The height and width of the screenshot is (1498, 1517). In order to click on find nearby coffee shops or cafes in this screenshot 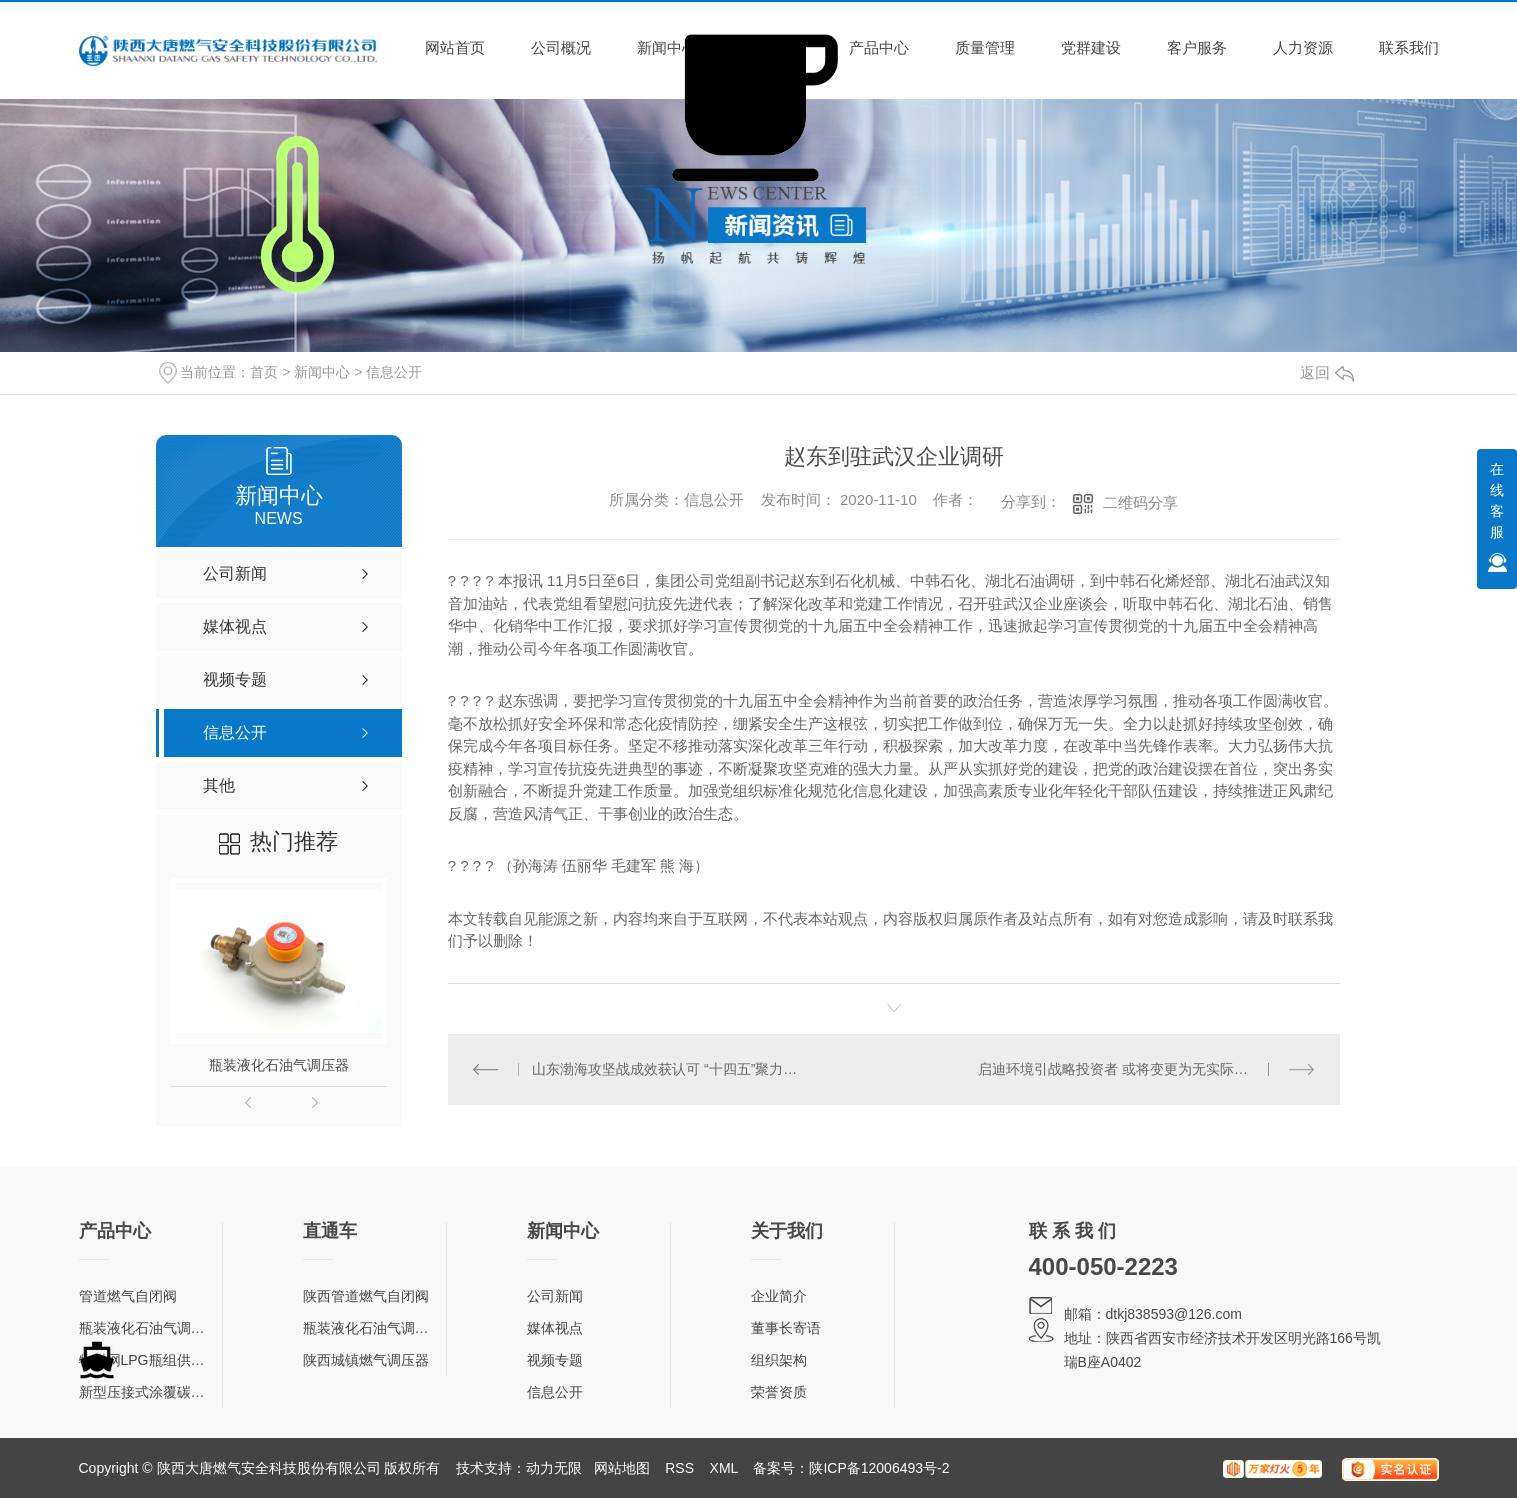, I will do `click(755, 111)`.